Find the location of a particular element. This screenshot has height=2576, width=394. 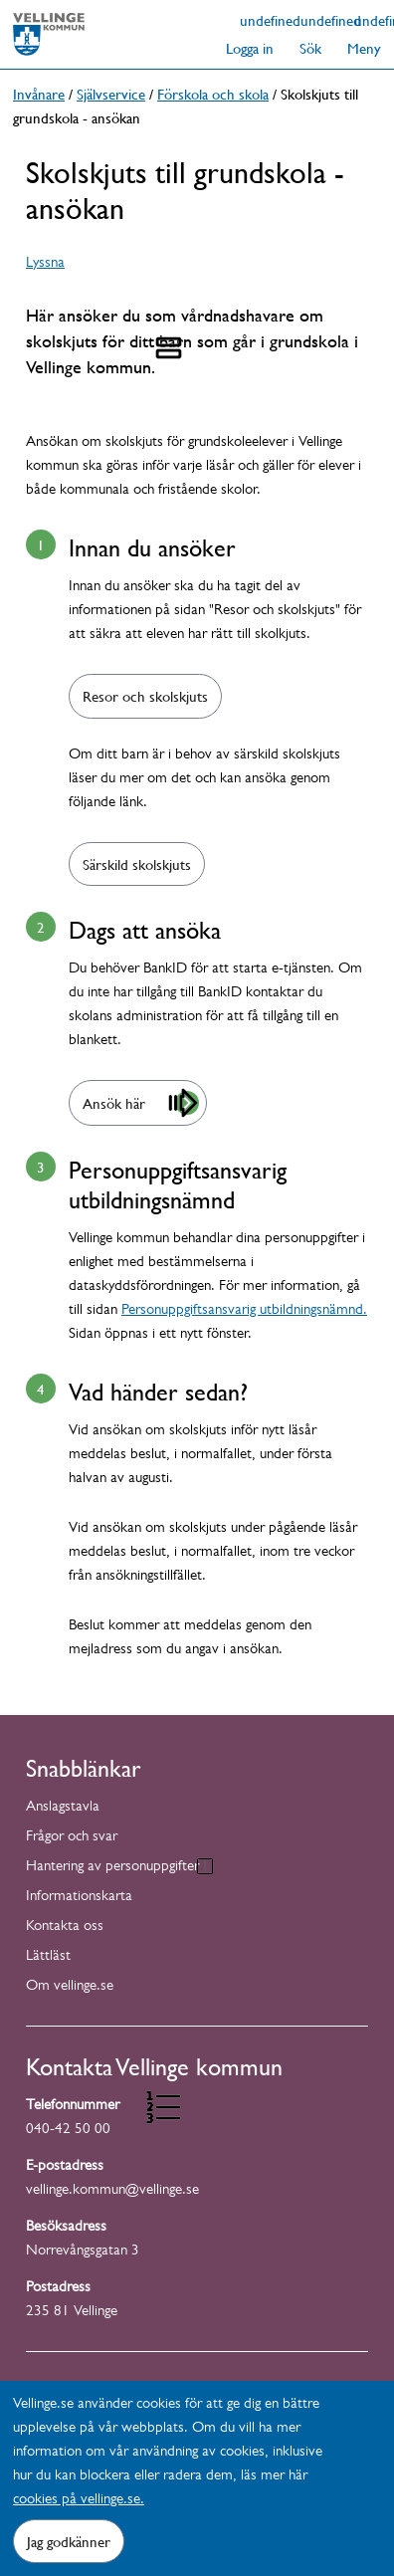

format text as a numbered list is located at coordinates (164, 2107).